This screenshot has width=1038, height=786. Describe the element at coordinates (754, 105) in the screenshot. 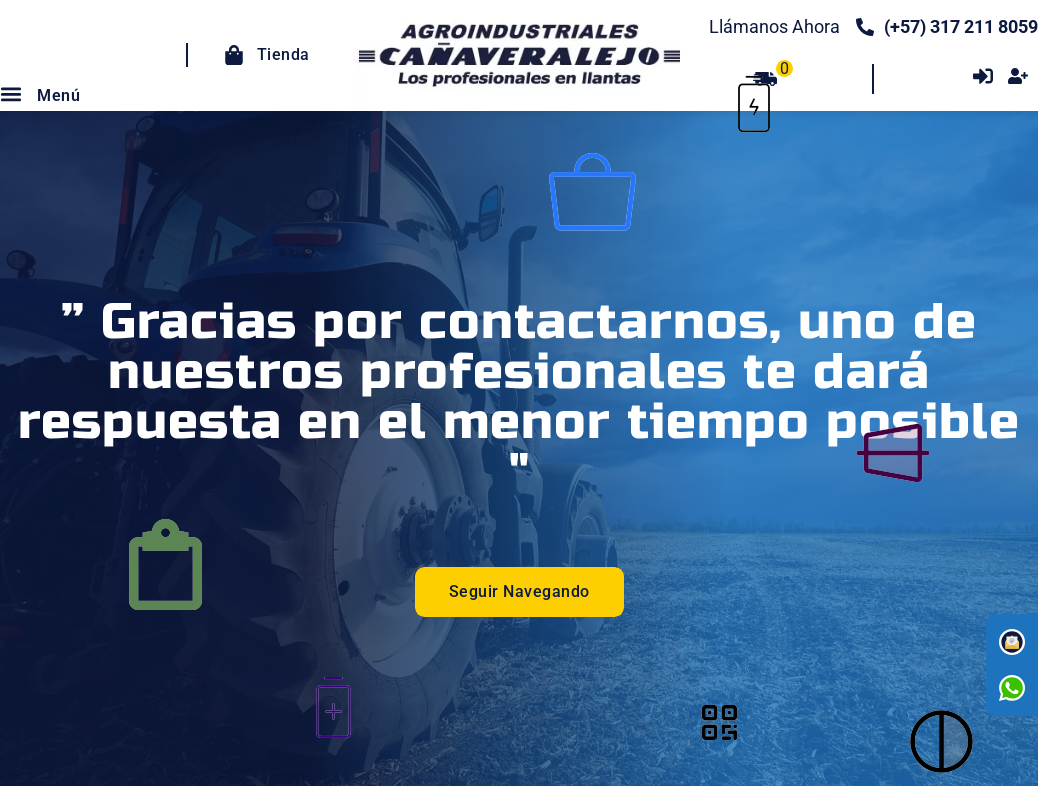

I see `indicates device is currently charging` at that location.